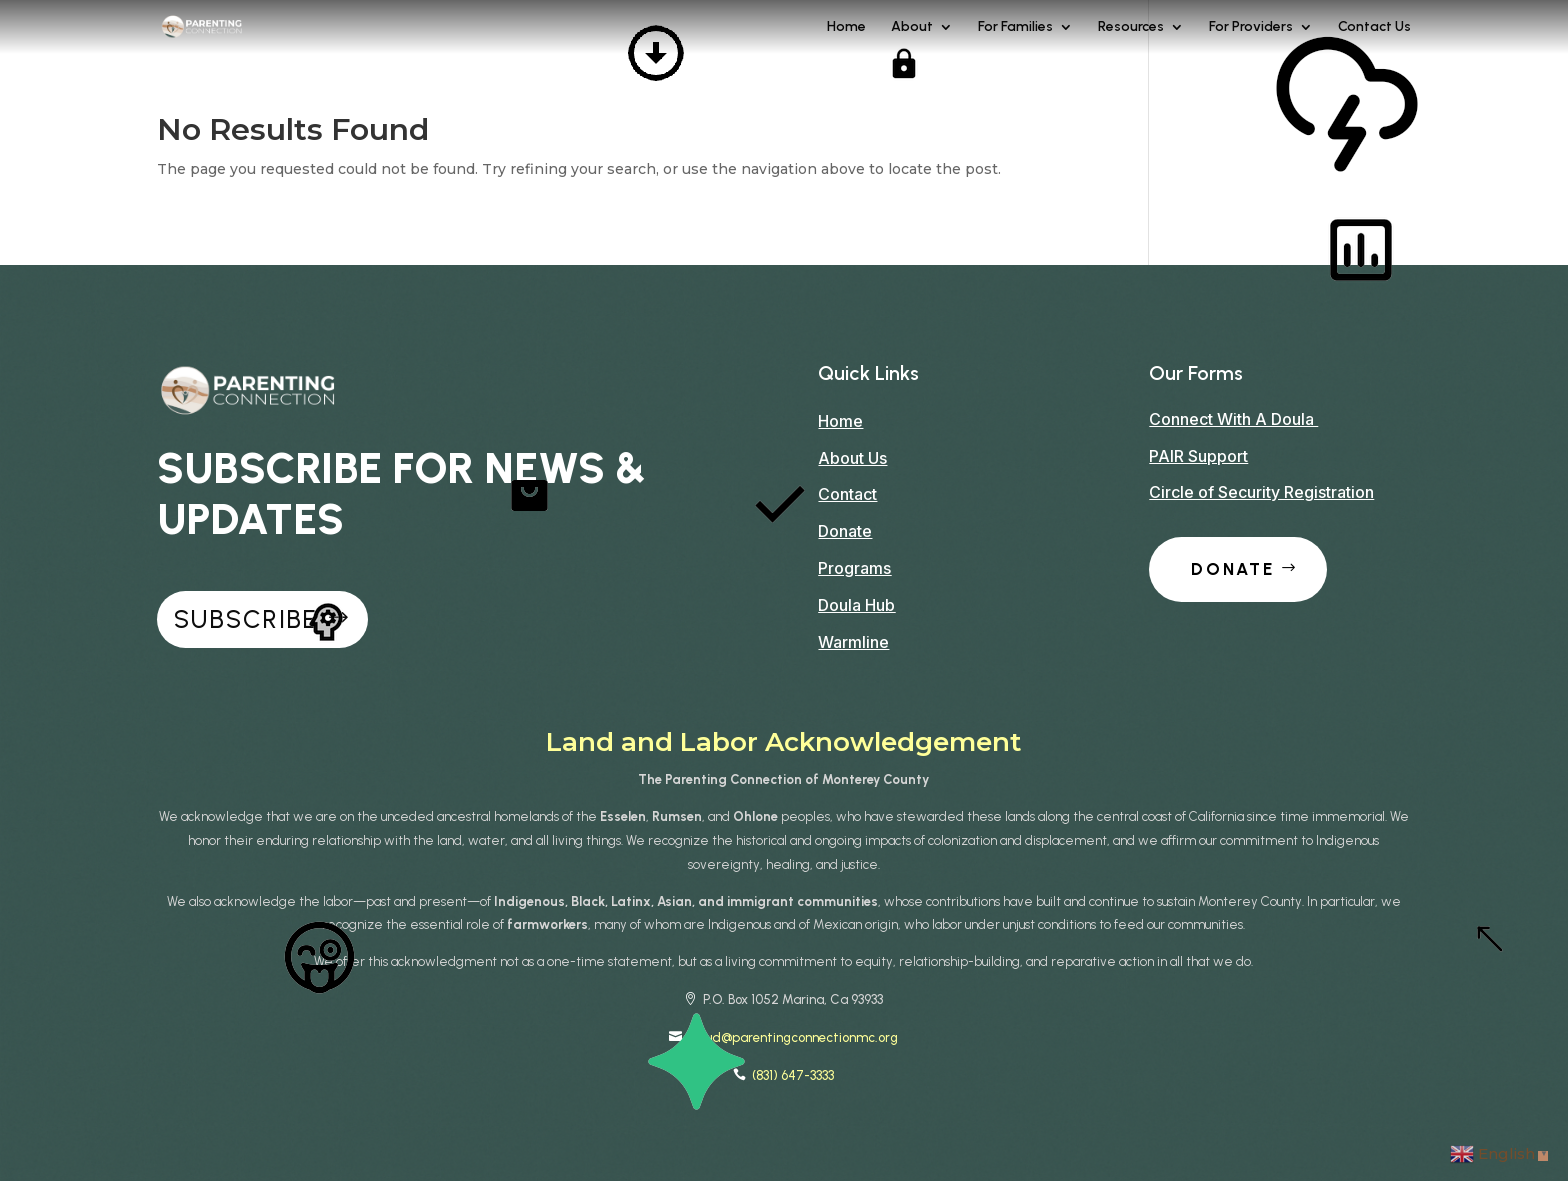 This screenshot has height=1181, width=1568. I want to click on view your shopping bag, so click(529, 495).